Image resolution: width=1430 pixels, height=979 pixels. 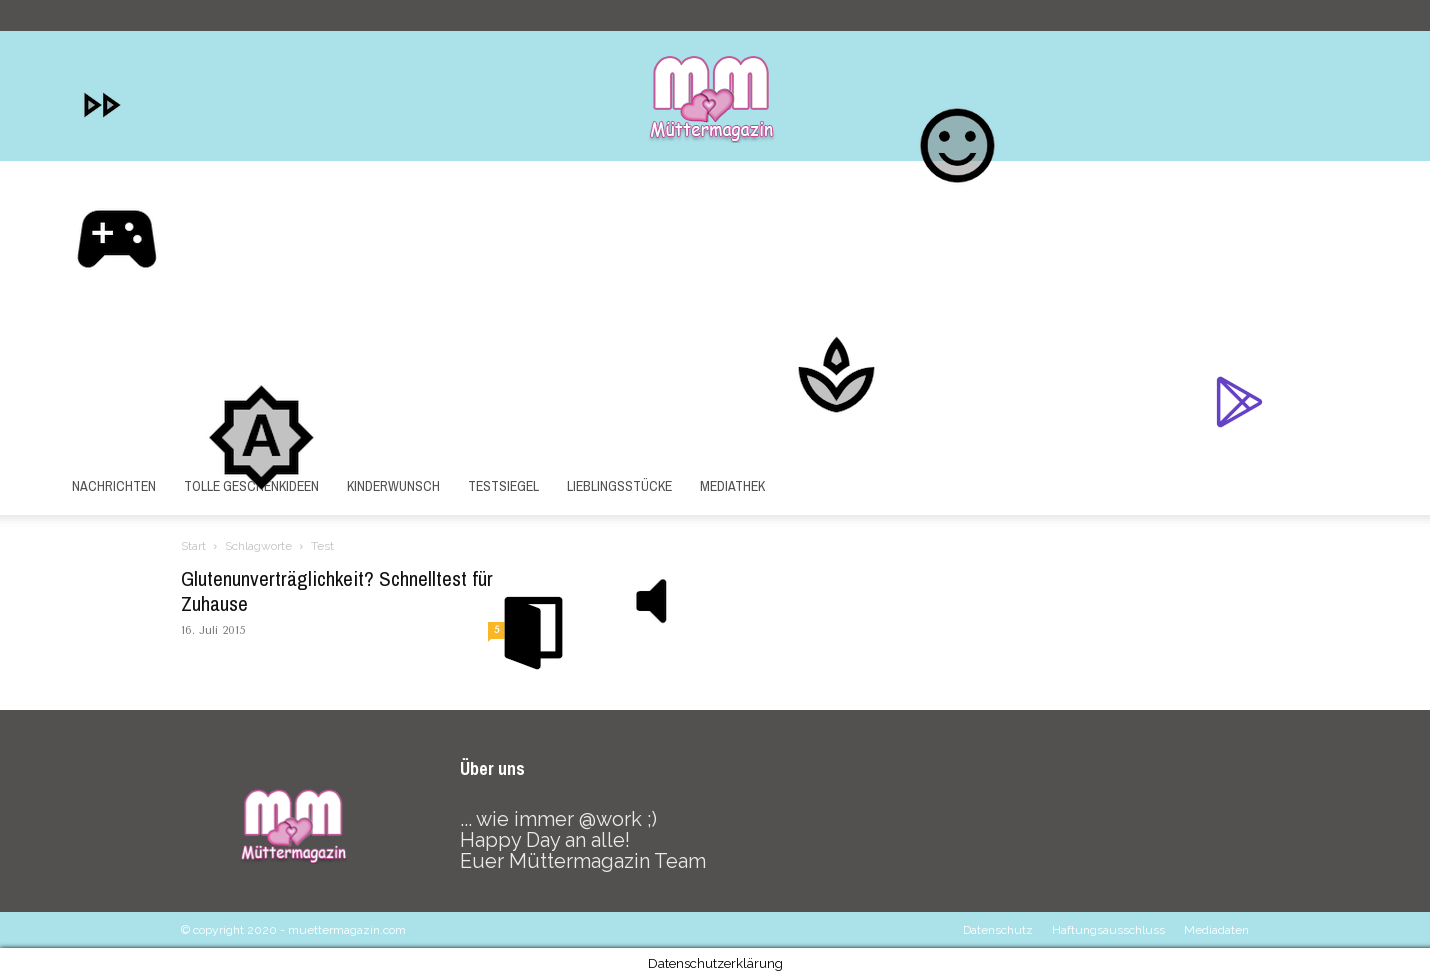 What do you see at coordinates (836, 374) in the screenshot?
I see `access spa or wellness services` at bounding box center [836, 374].